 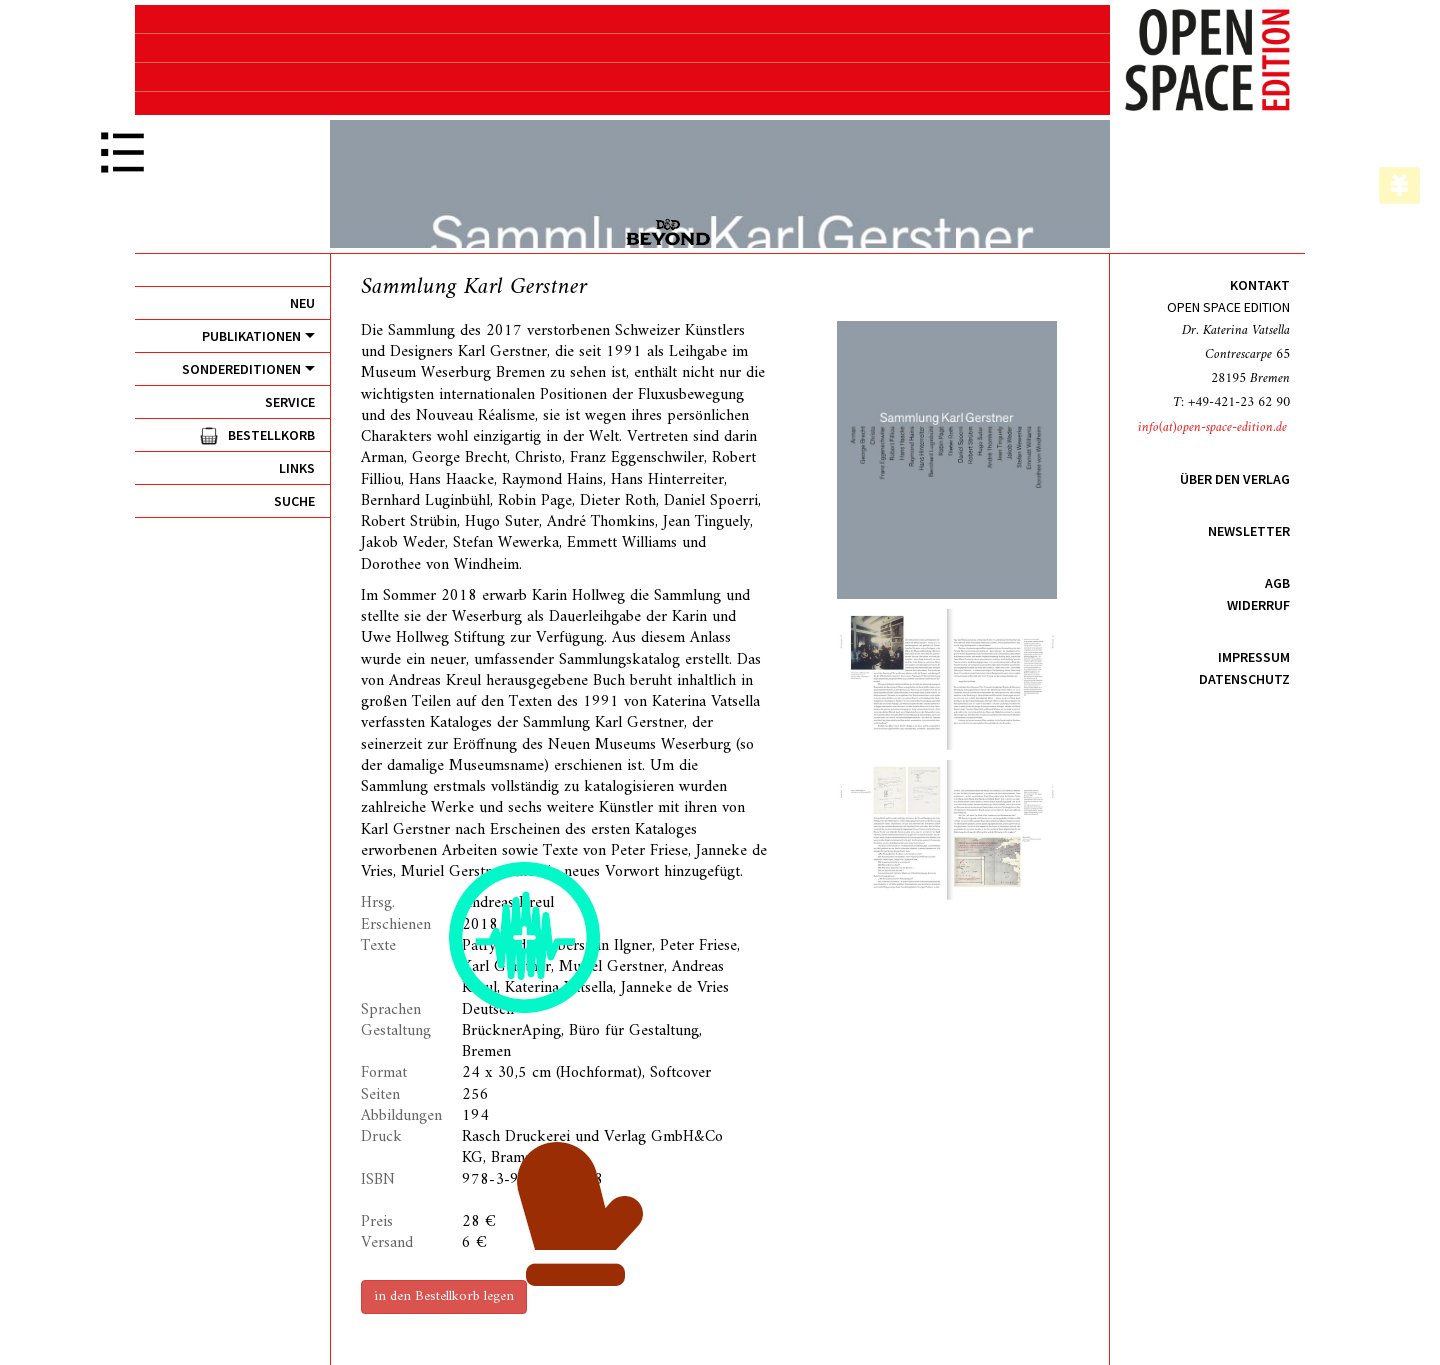 What do you see at coordinates (580, 1214) in the screenshot?
I see `indicates cold weather or winter conditions` at bounding box center [580, 1214].